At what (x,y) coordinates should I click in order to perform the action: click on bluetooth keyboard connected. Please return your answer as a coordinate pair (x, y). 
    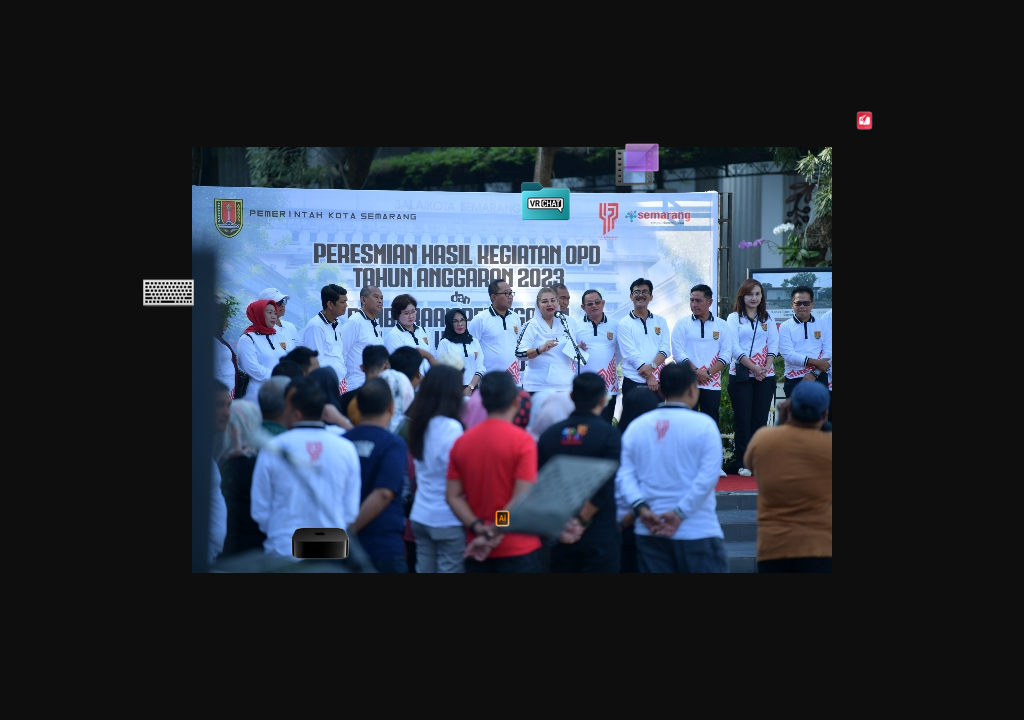
    Looking at the image, I should click on (168, 292).